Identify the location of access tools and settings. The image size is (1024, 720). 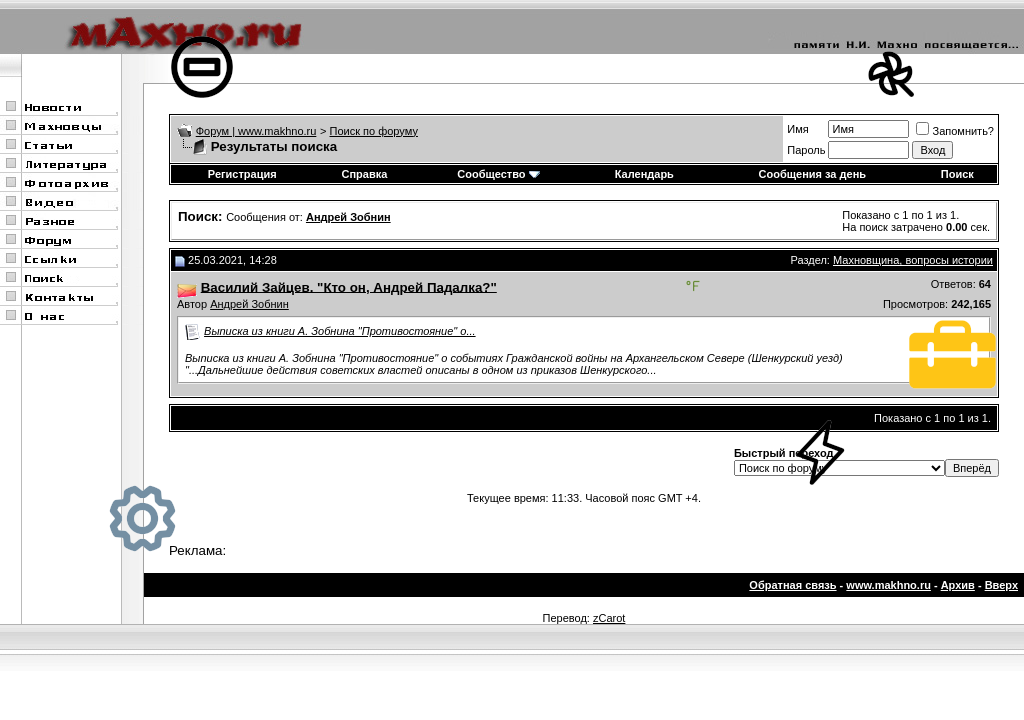
(952, 357).